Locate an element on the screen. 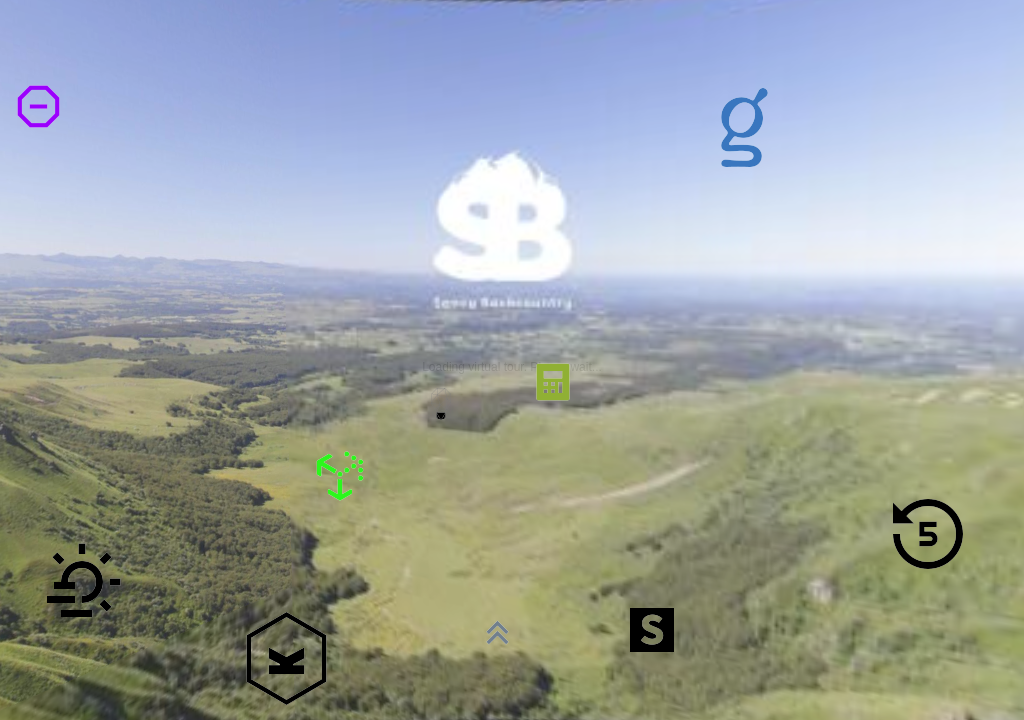  semantic ui framework logo is located at coordinates (652, 630).